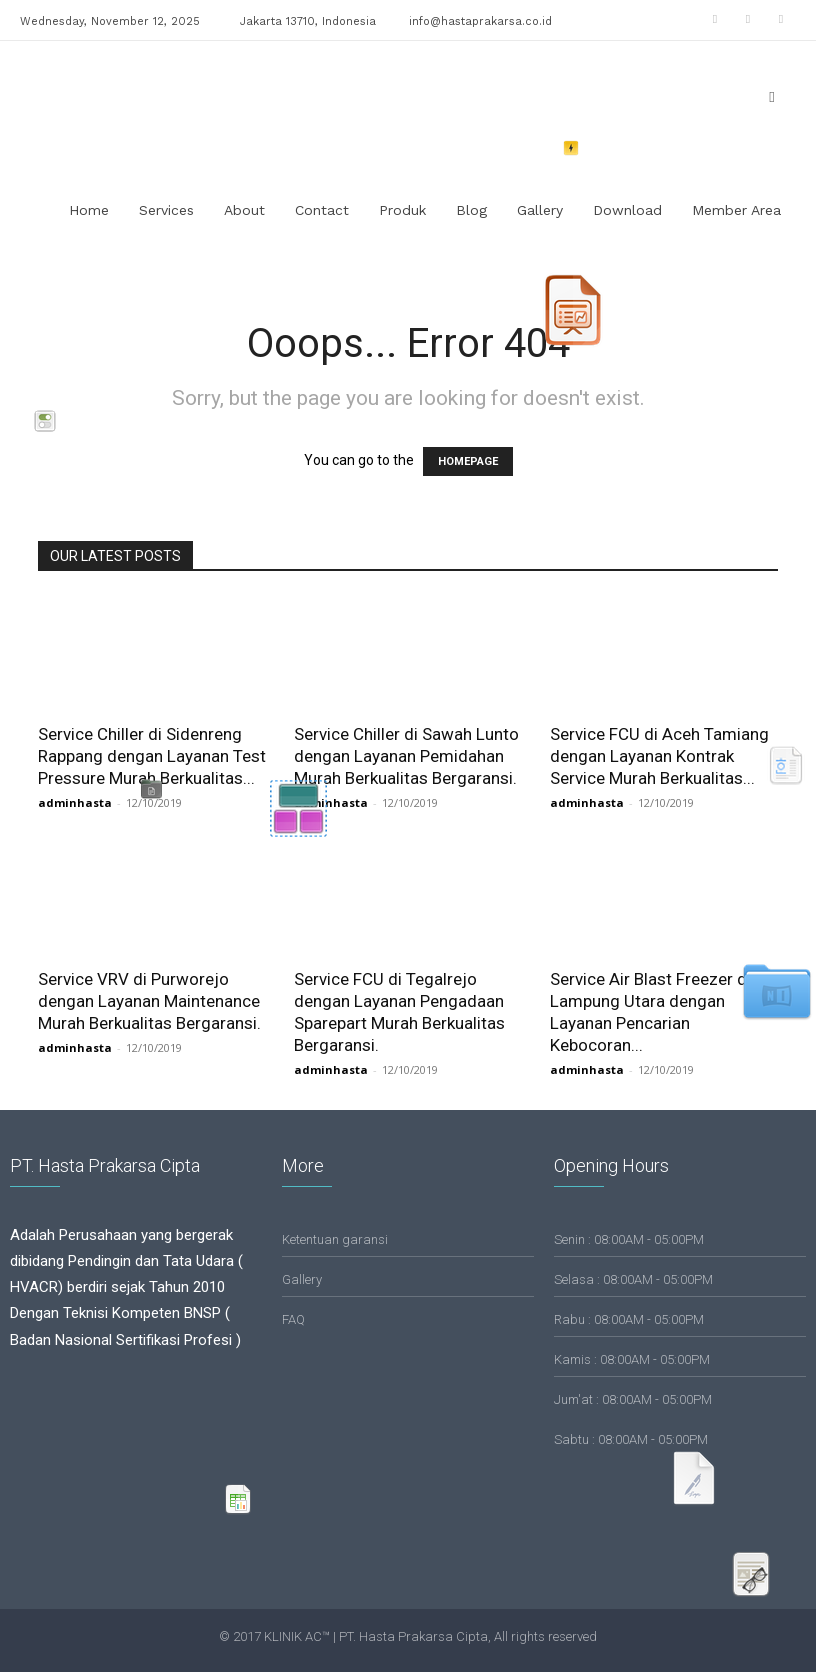 The width and height of the screenshot is (816, 1672). I want to click on libreoffice impress presentation file, so click(573, 310).